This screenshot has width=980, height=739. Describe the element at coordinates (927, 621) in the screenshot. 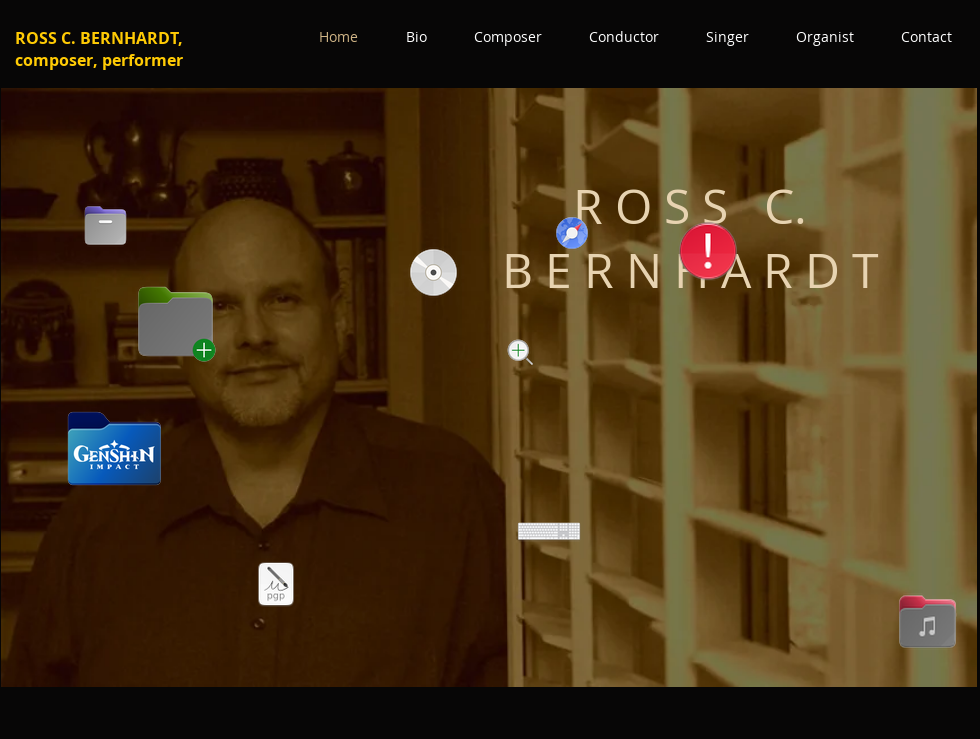

I see `open your music folder` at that location.